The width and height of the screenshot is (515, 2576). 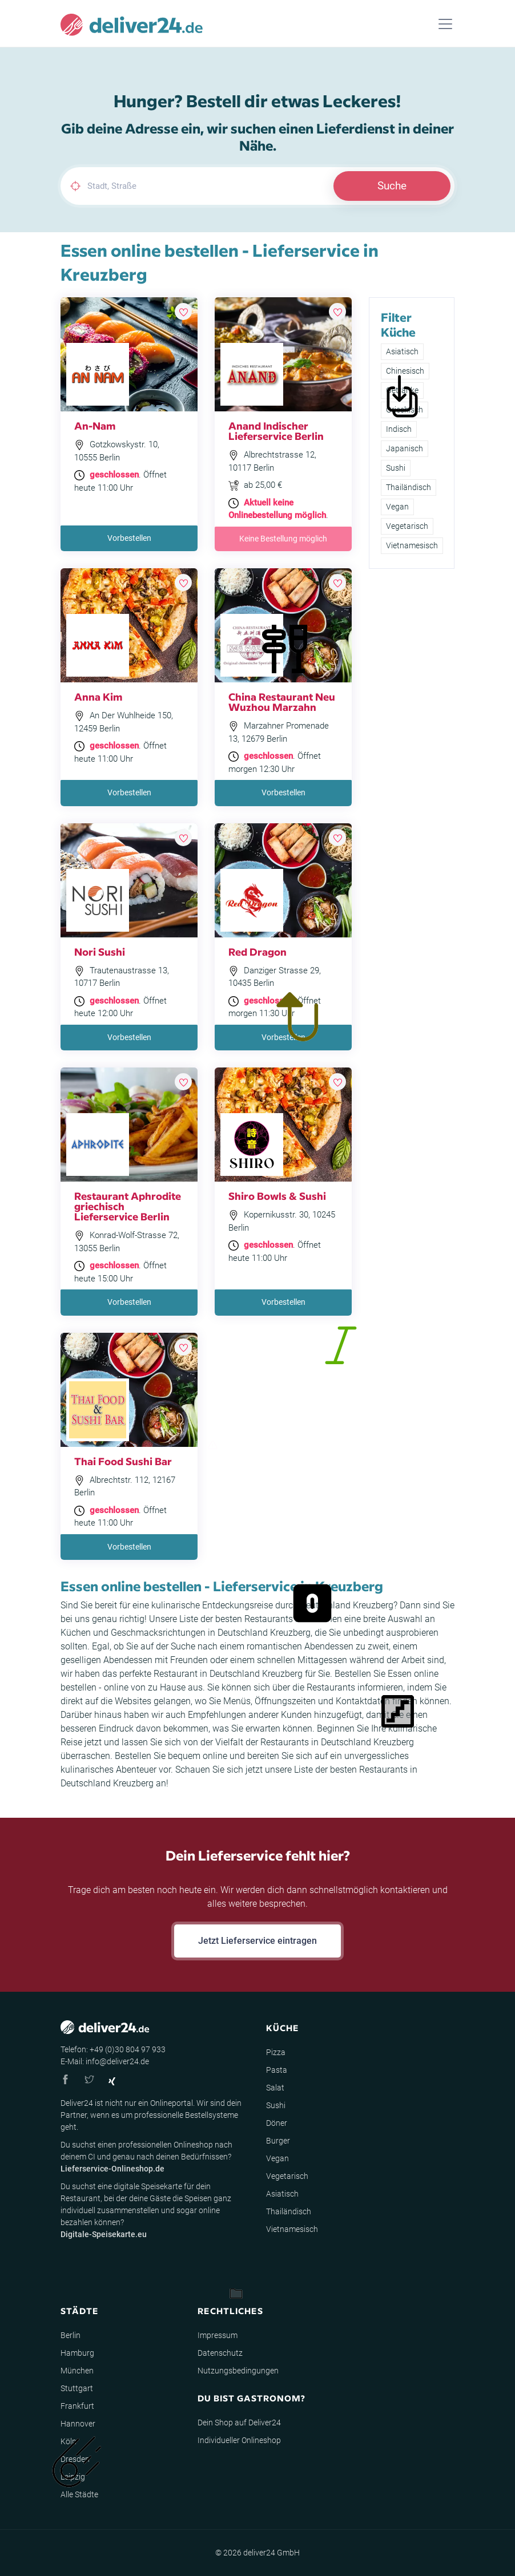 What do you see at coordinates (312, 1603) in the screenshot?
I see `indicates the letter "o" or zero value` at bounding box center [312, 1603].